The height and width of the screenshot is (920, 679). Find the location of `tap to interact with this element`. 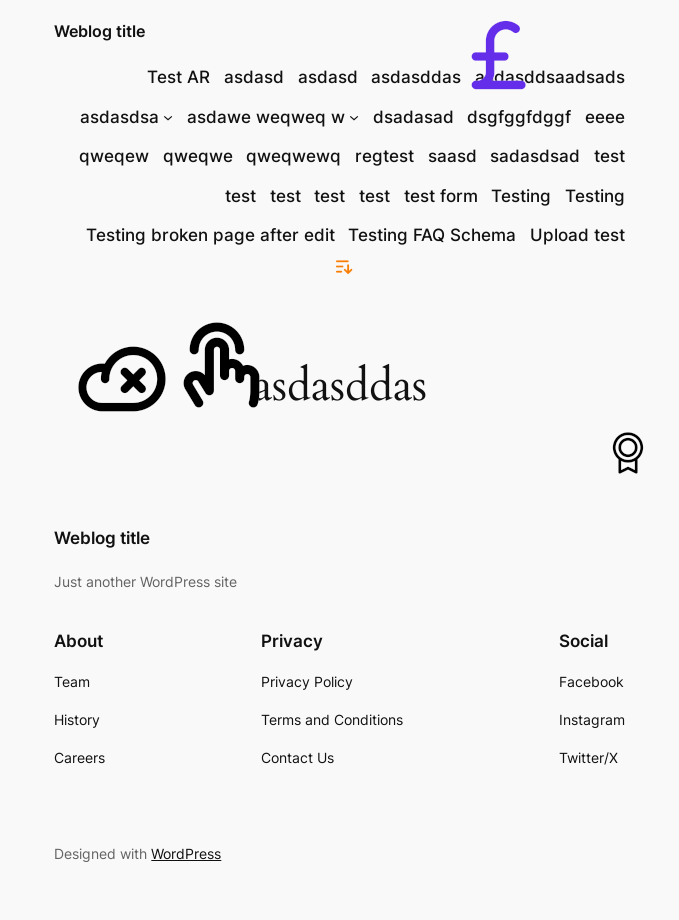

tap to interact with this element is located at coordinates (221, 366).